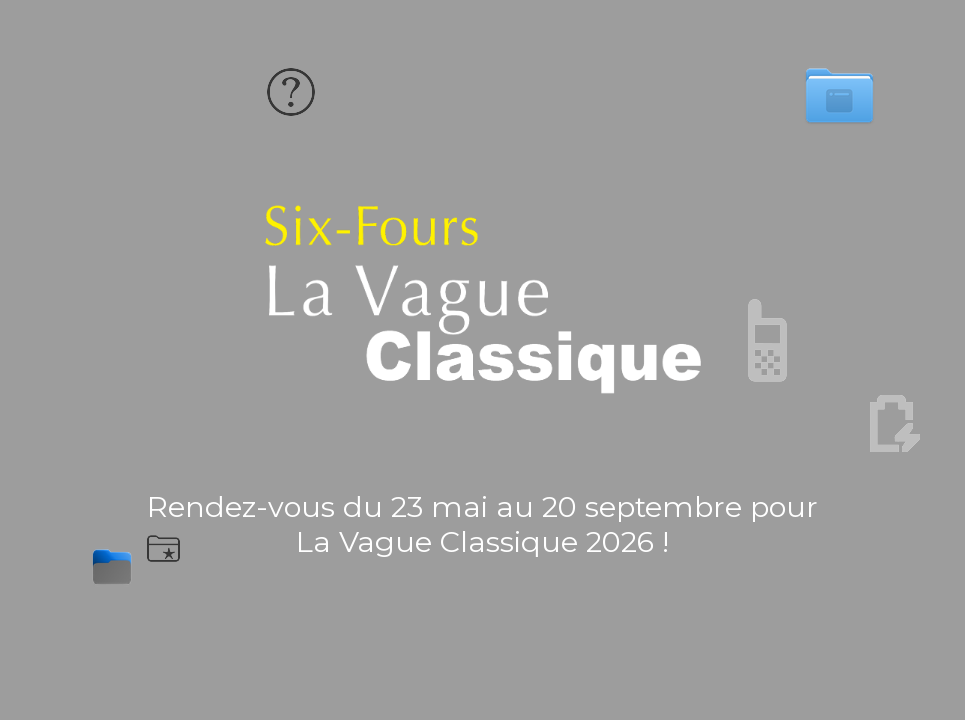 This screenshot has height=720, width=965. What do you see at coordinates (163, 547) in the screenshot?
I see `open sparkleshare folder` at bounding box center [163, 547].